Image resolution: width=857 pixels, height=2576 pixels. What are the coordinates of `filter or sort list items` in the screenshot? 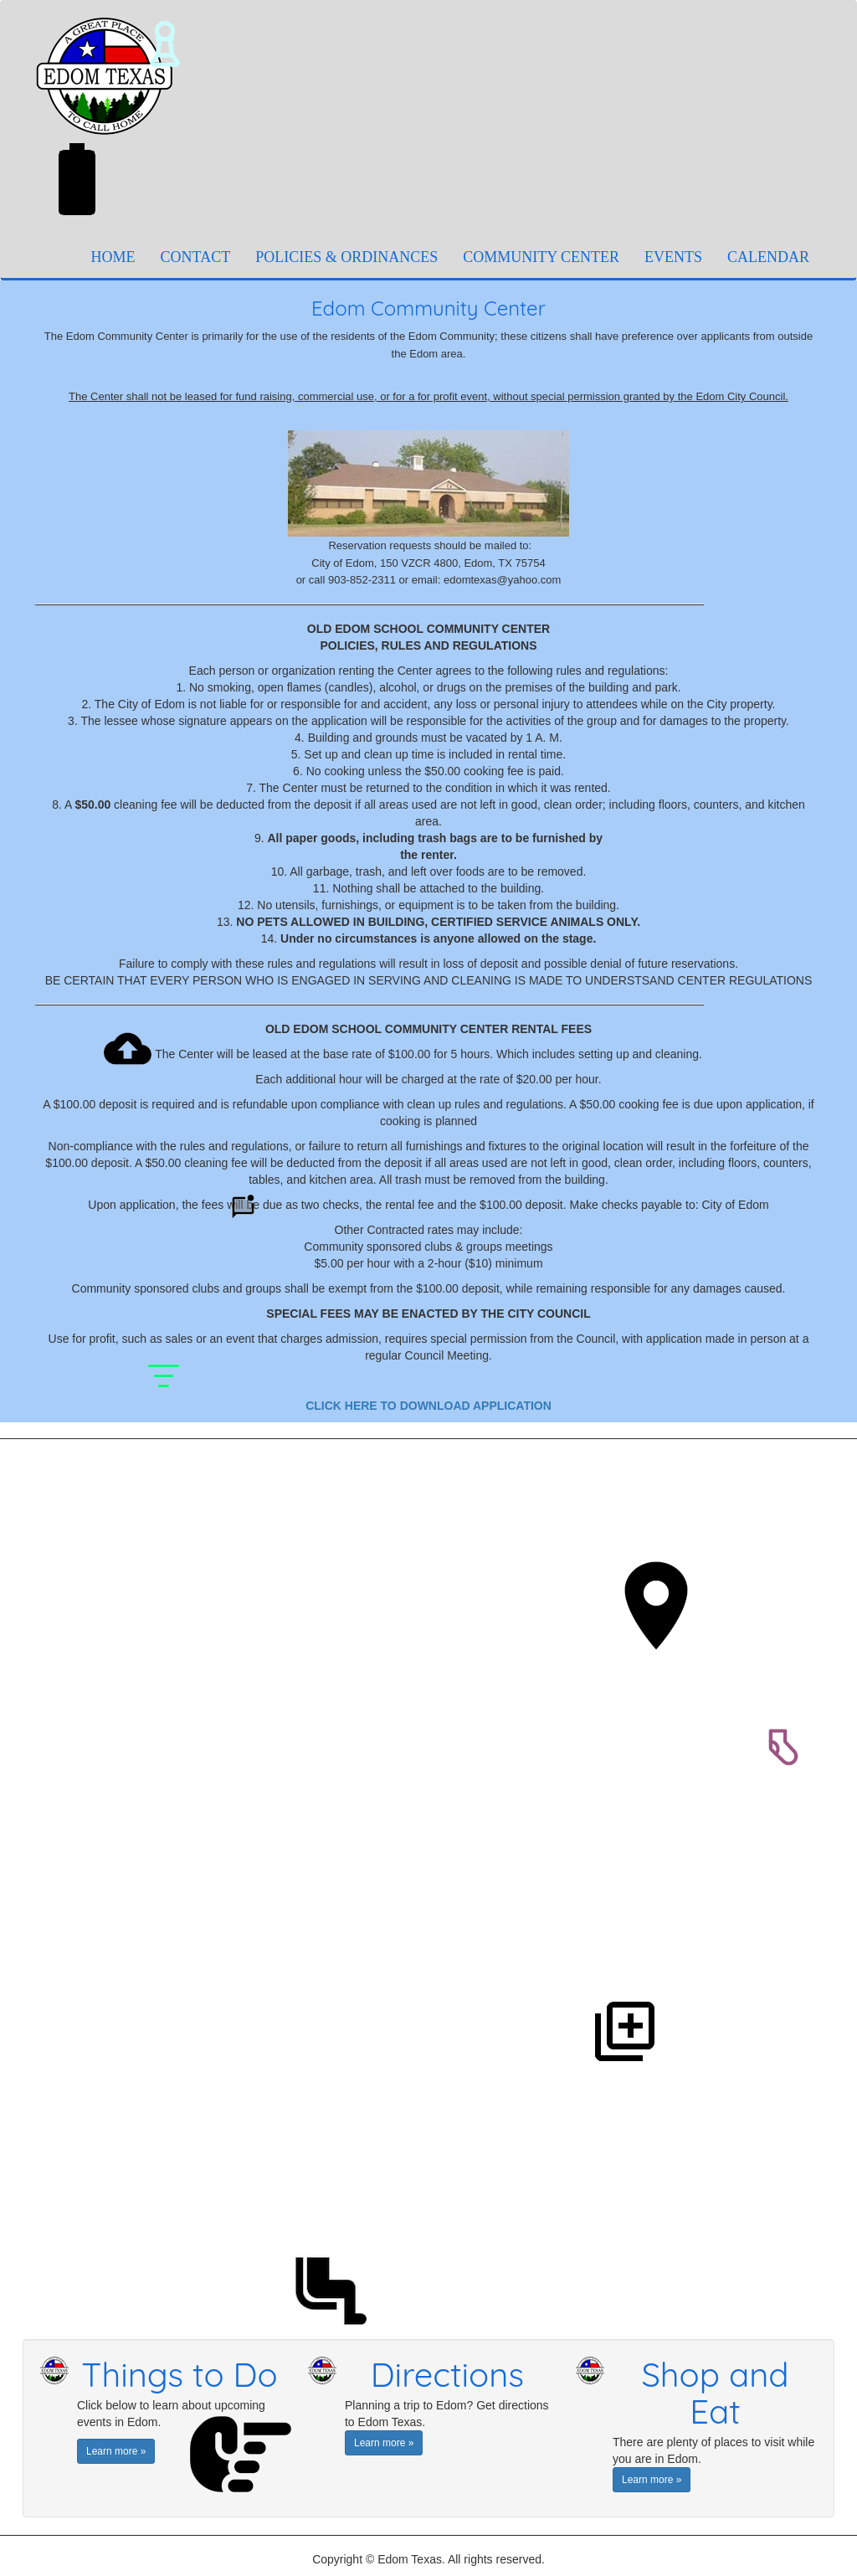 It's located at (163, 1375).